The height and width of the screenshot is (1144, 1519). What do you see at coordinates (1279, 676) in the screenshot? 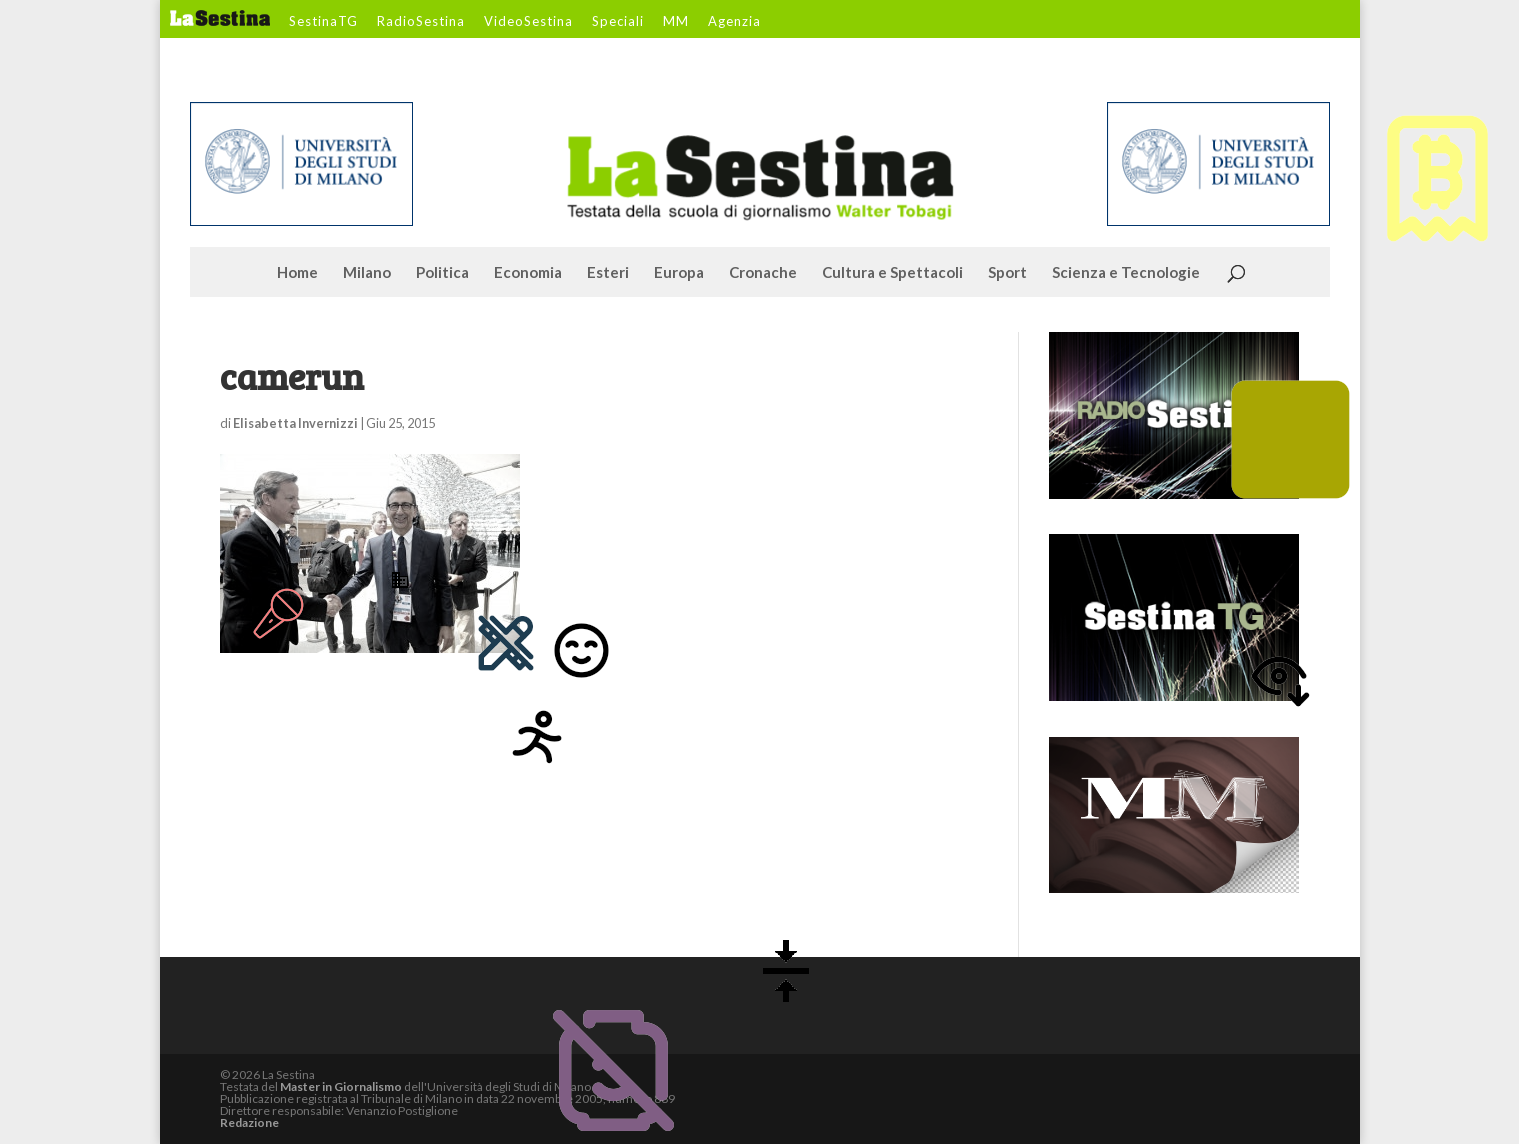
I see `scroll down to view more content` at bounding box center [1279, 676].